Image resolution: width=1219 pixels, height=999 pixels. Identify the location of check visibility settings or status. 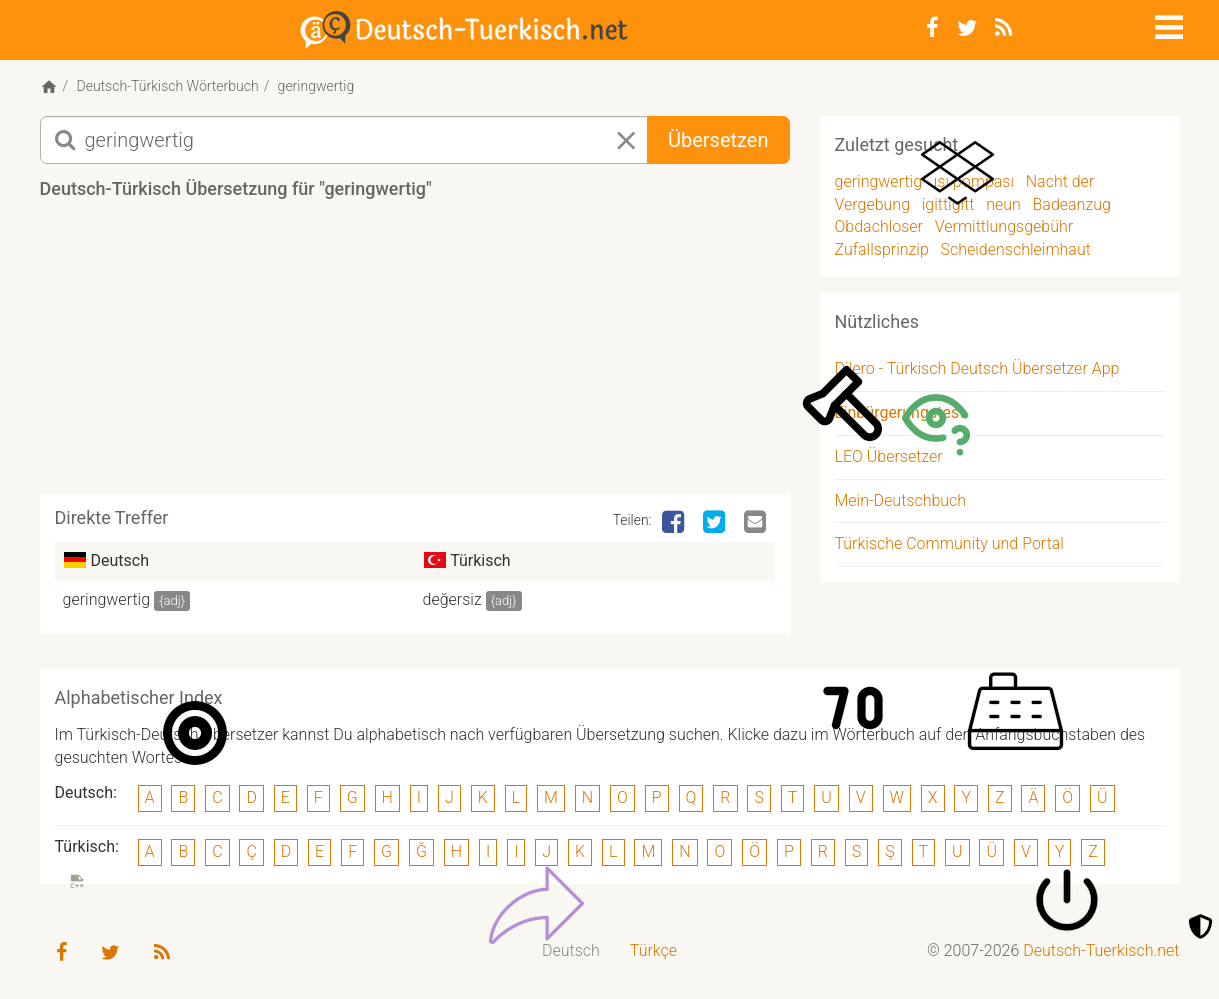
(936, 418).